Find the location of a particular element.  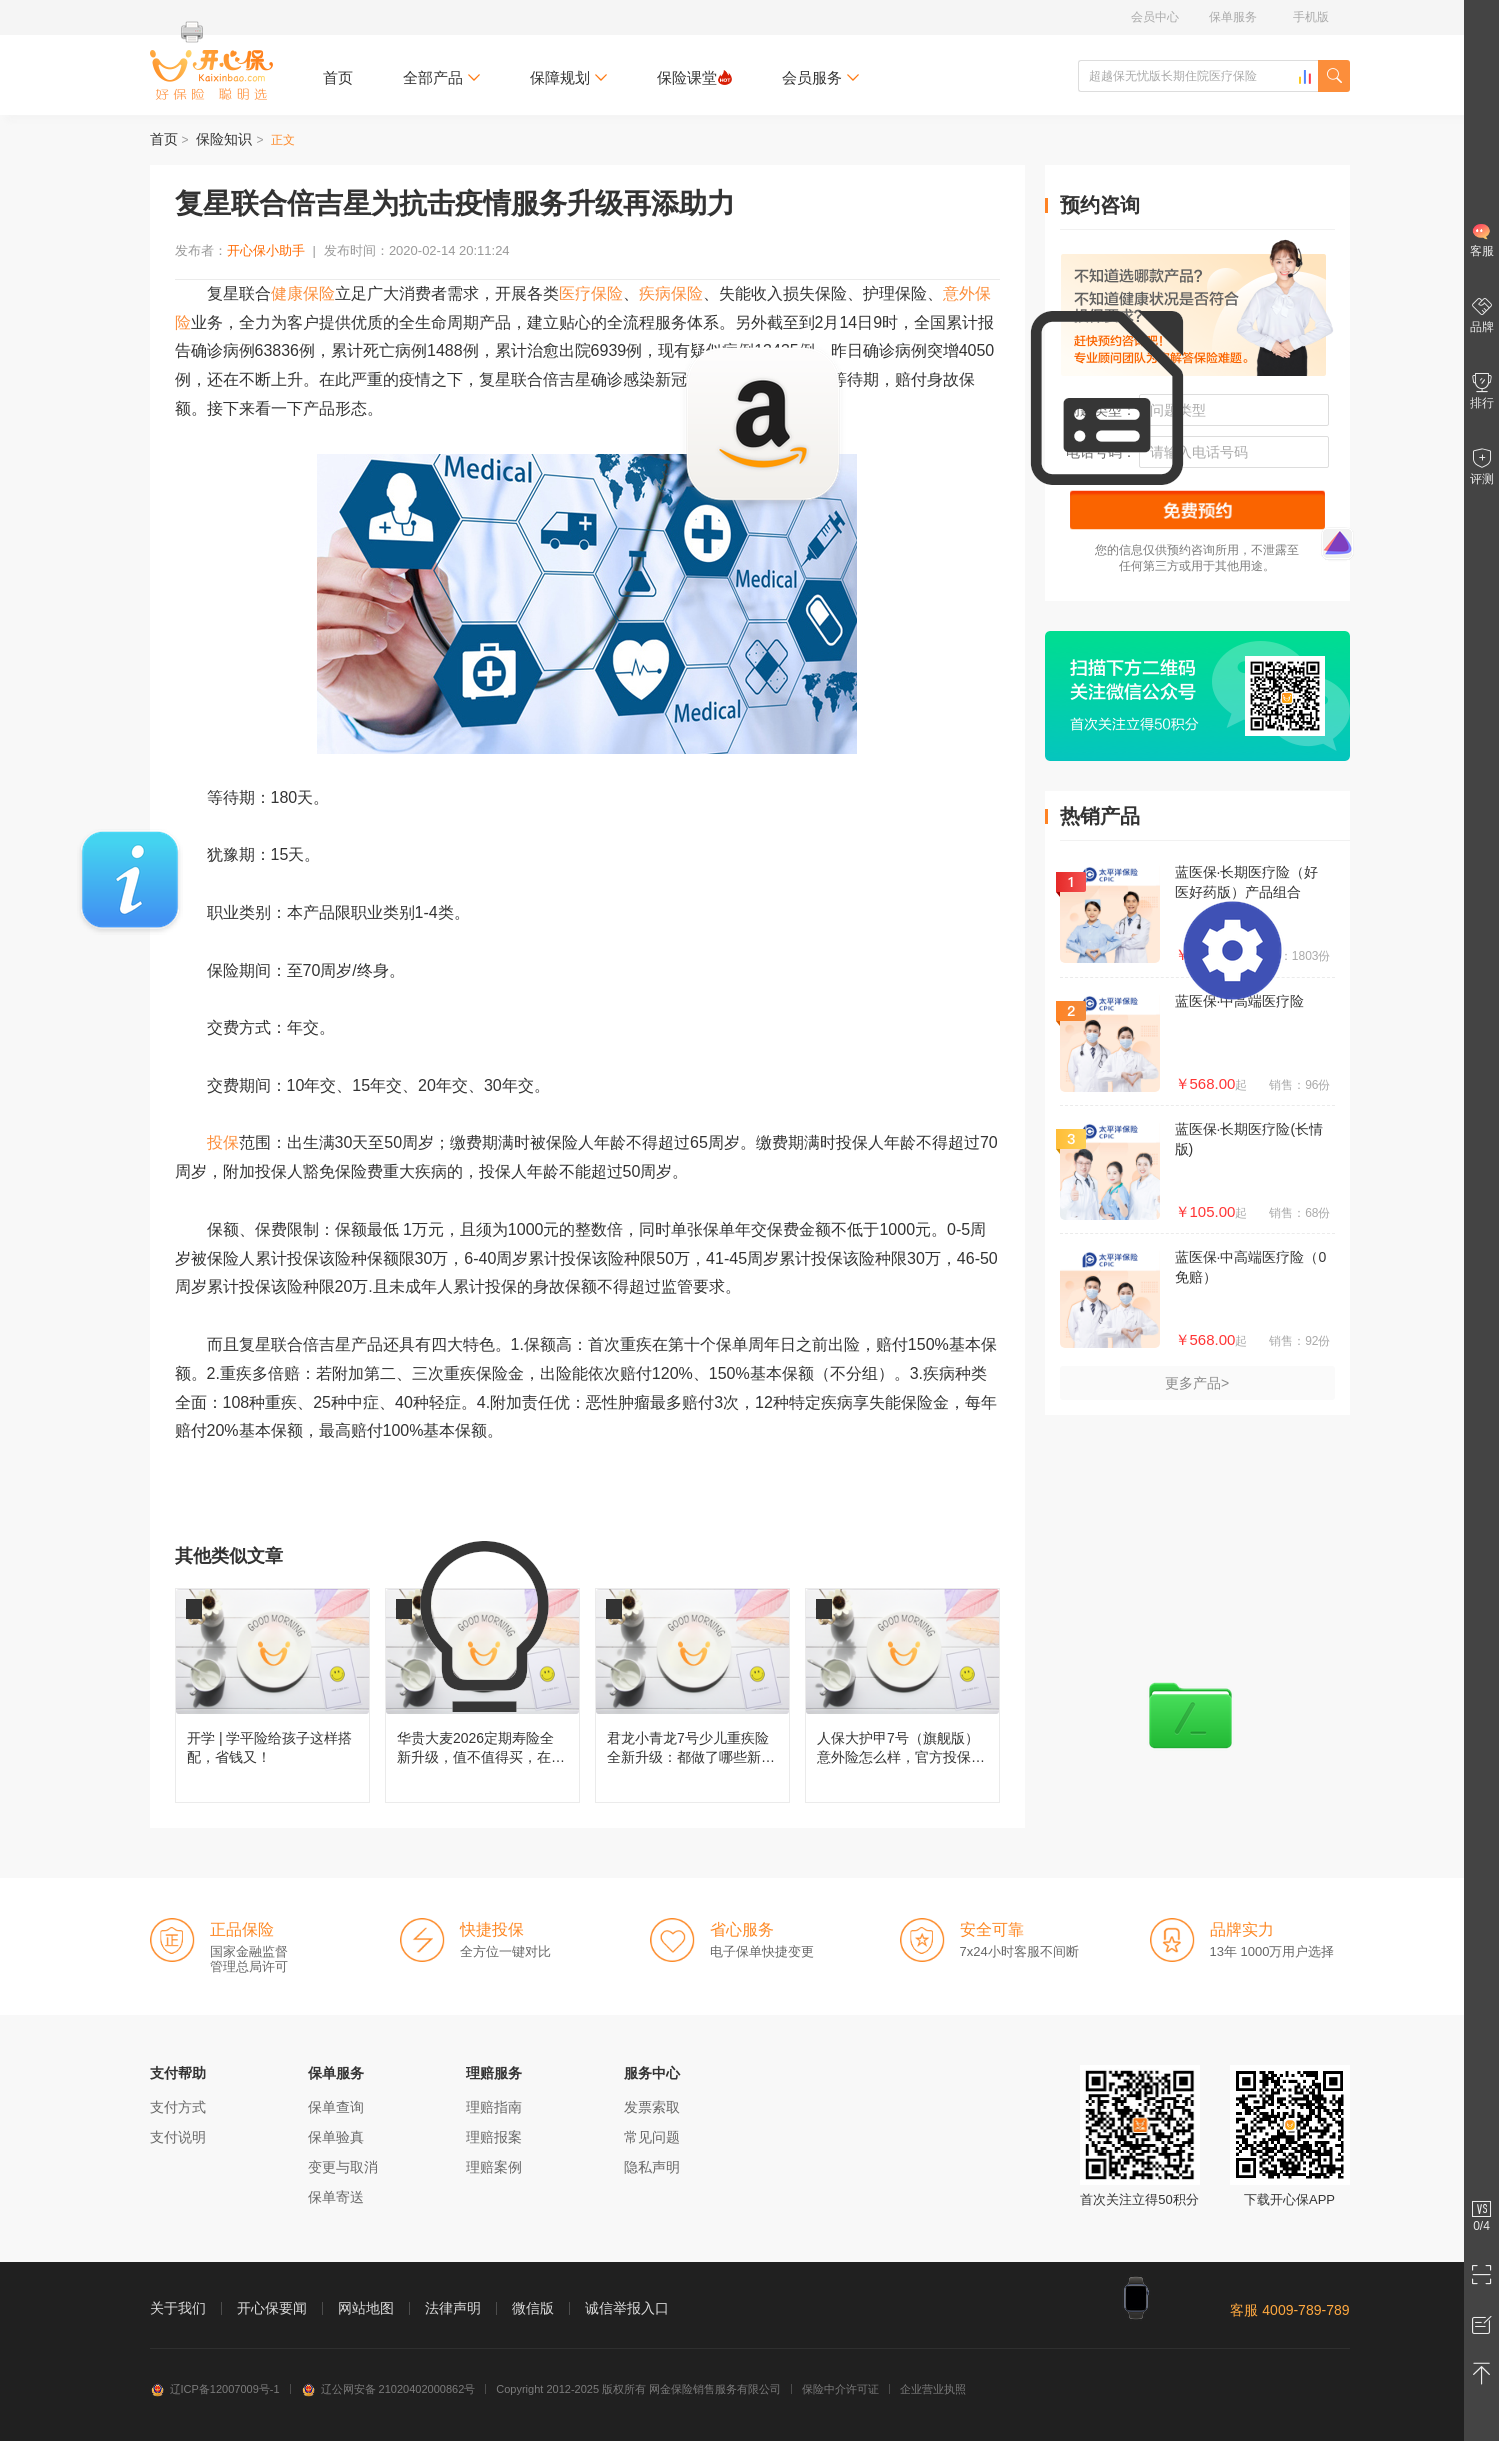

launch endeavouros linux application is located at coordinates (1337, 543).